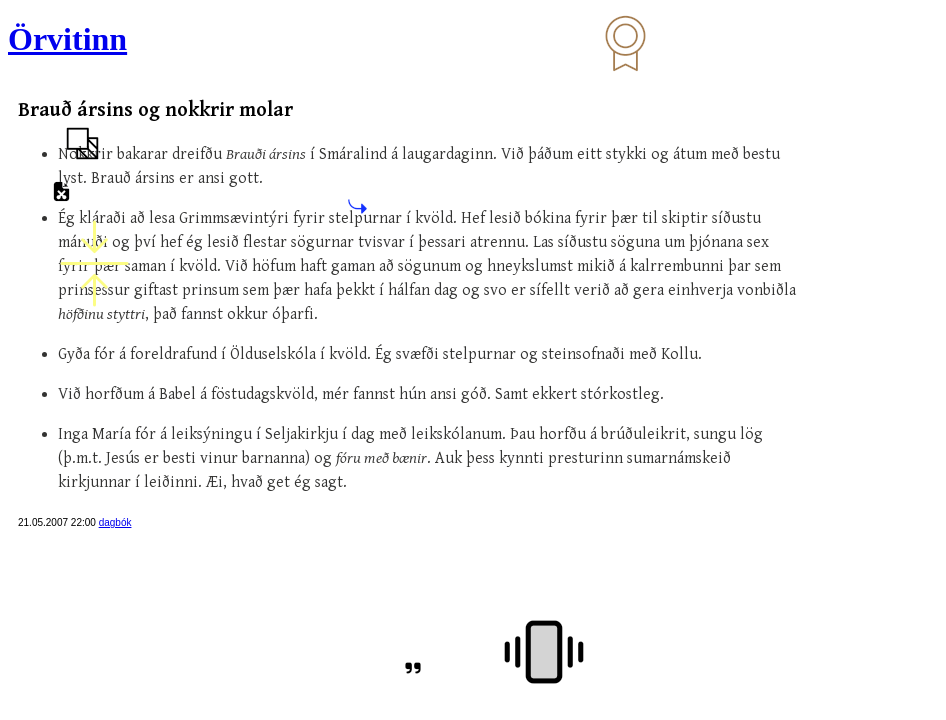 This screenshot has height=720, width=946. Describe the element at coordinates (61, 191) in the screenshot. I see `cut or trim a document` at that location.